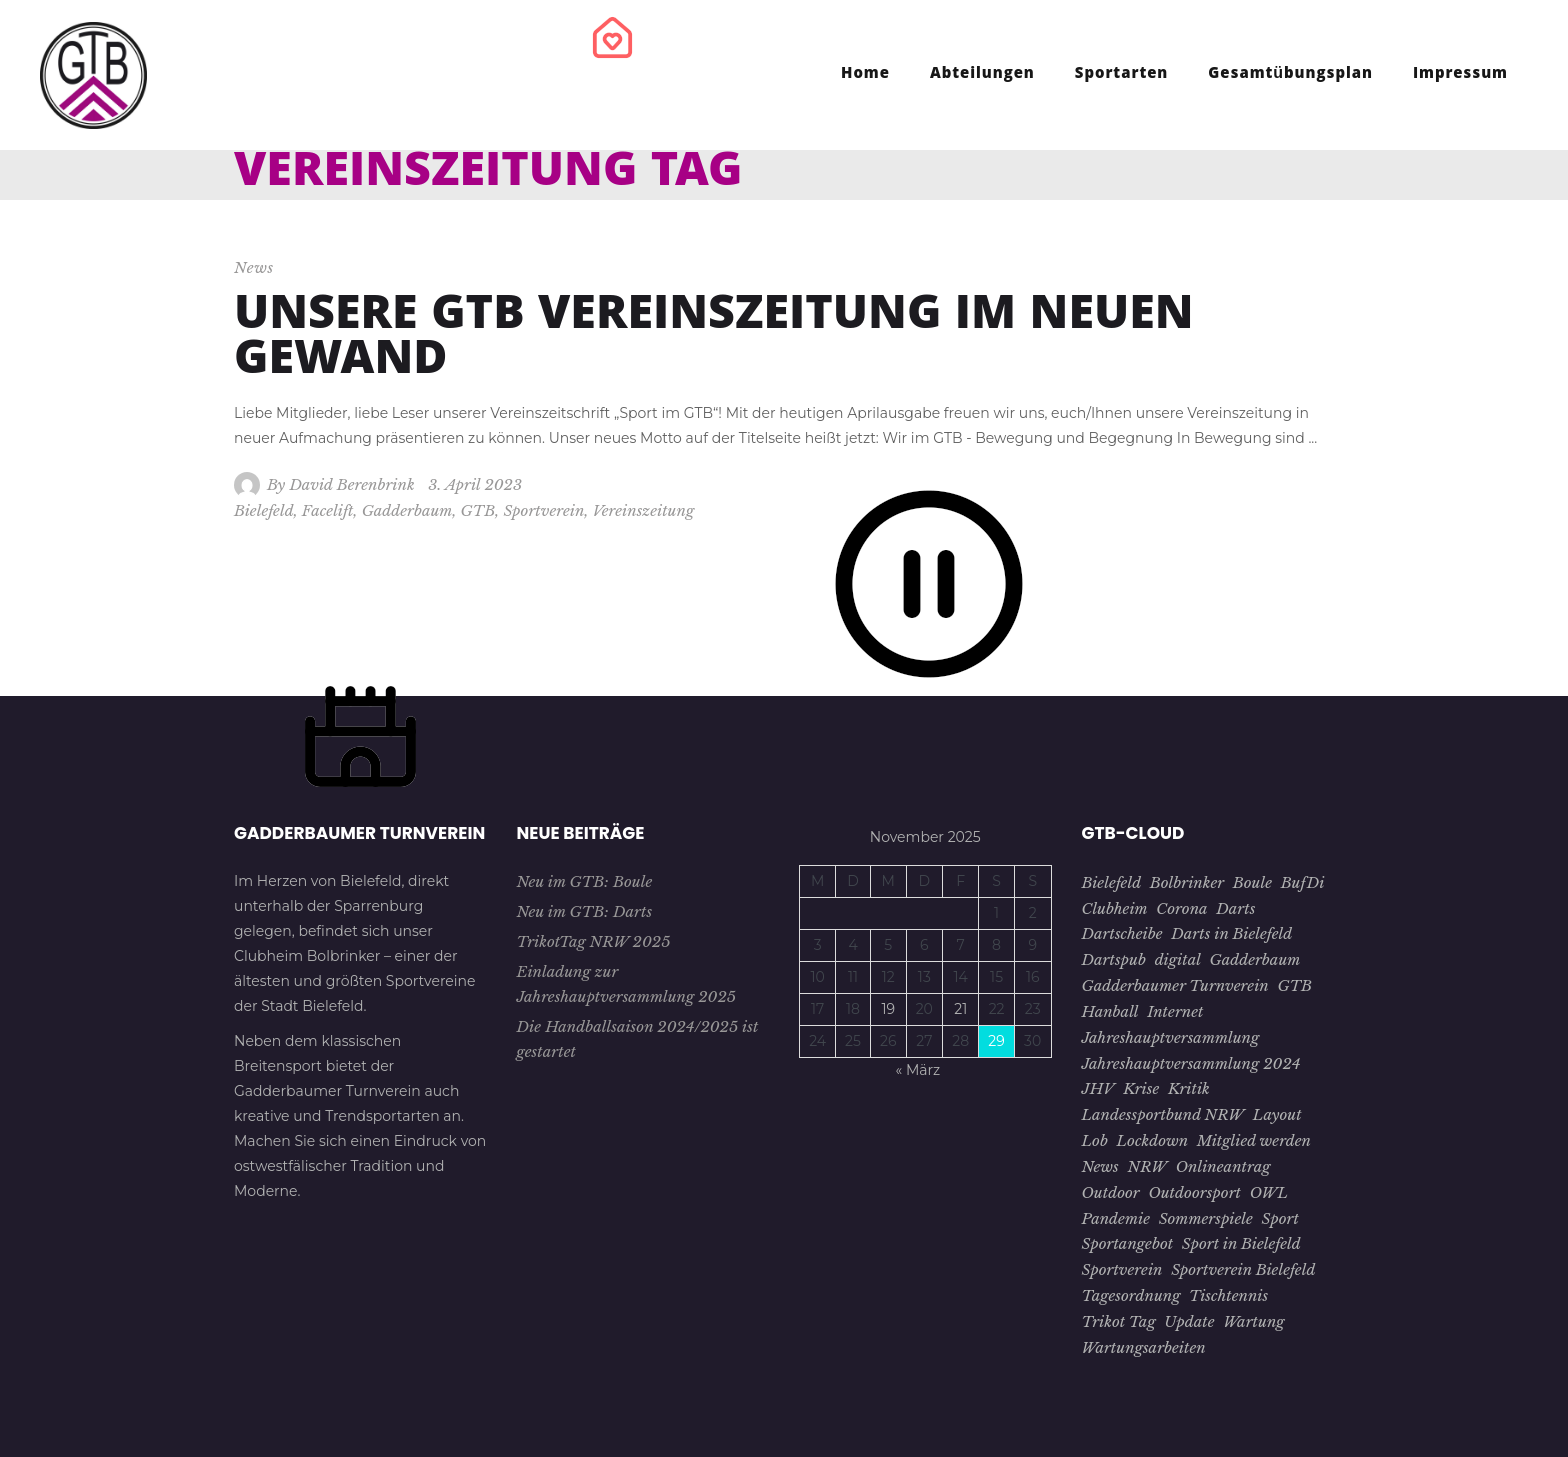  Describe the element at coordinates (612, 38) in the screenshot. I see `access your favorite or loved home` at that location.